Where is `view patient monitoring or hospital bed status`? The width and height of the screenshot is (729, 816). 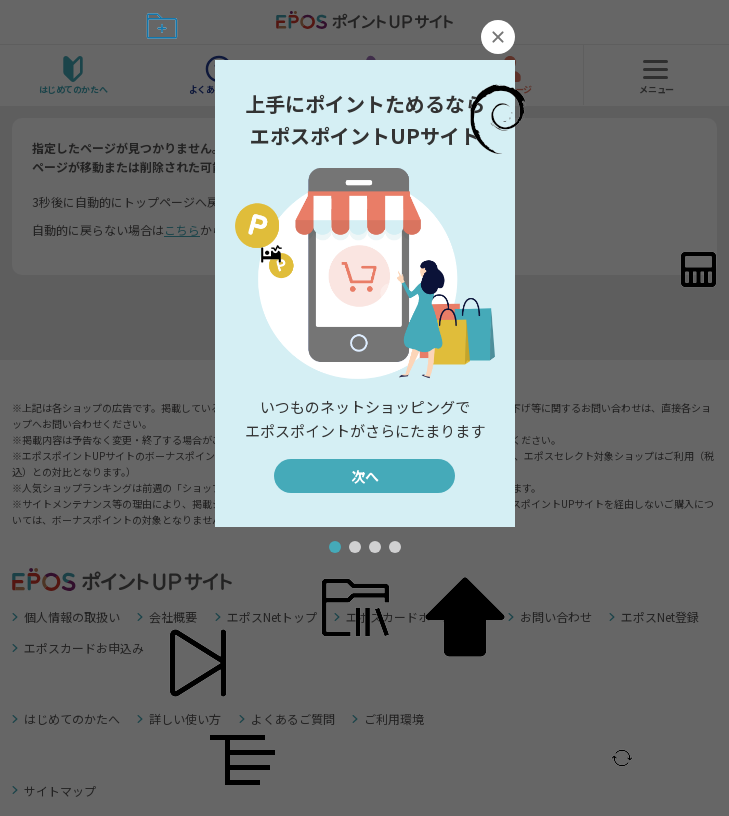
view patient monitoring or hospital bed status is located at coordinates (271, 255).